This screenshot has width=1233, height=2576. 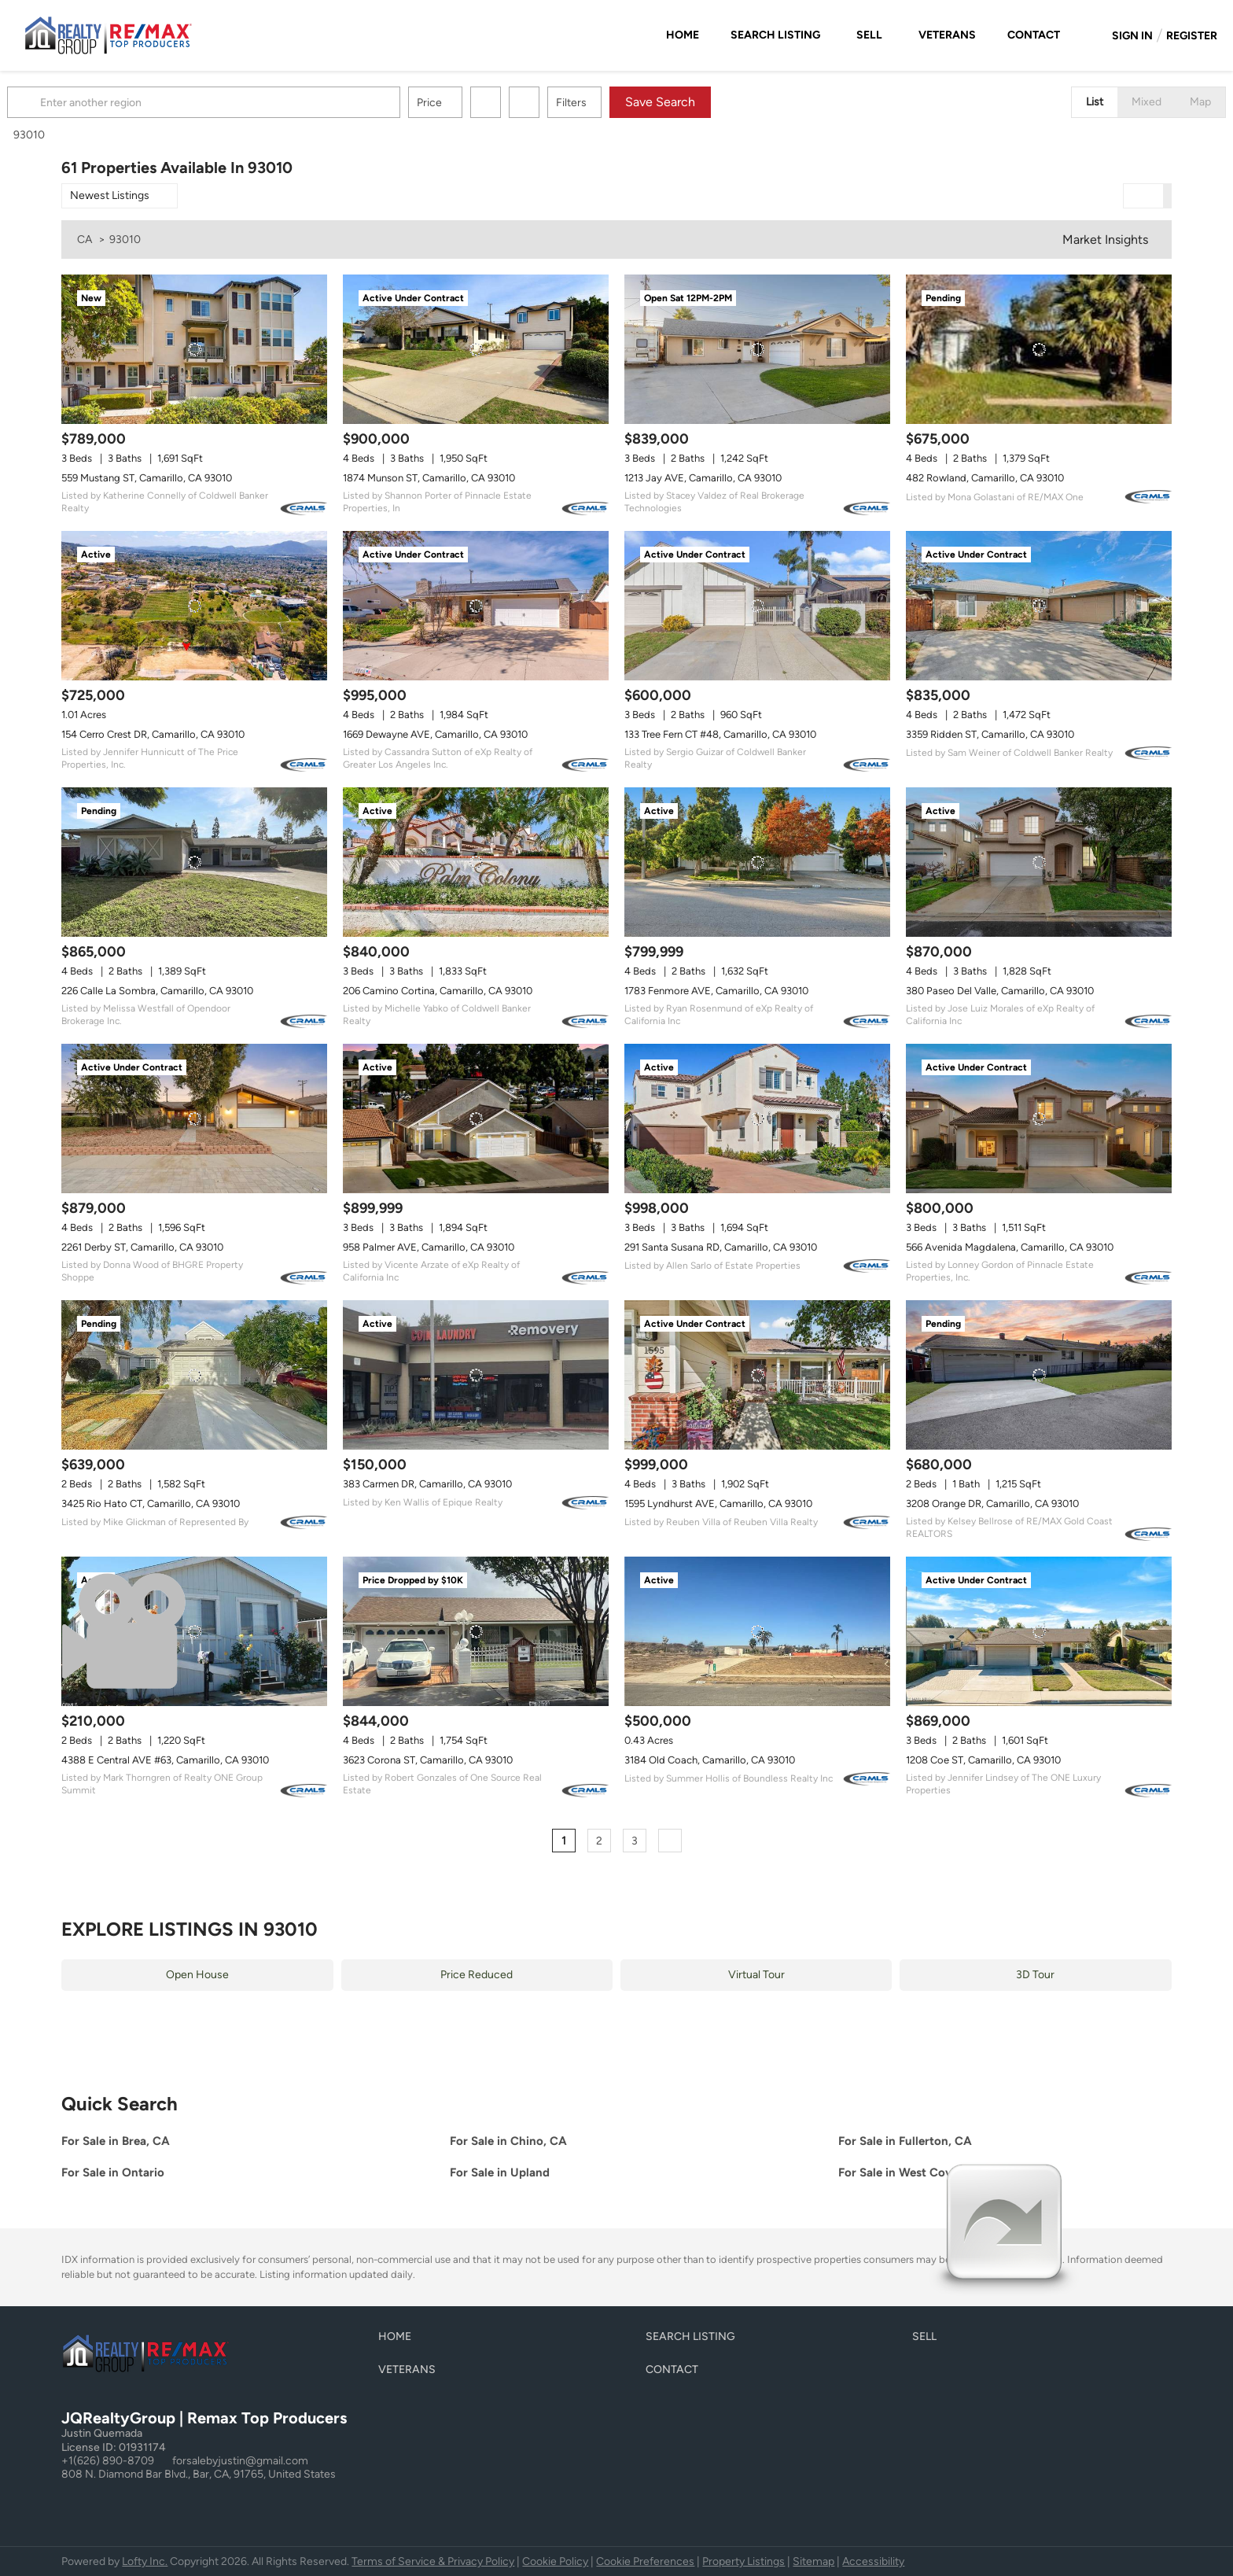 What do you see at coordinates (127, 1631) in the screenshot?
I see `access video camera or recording features` at bounding box center [127, 1631].